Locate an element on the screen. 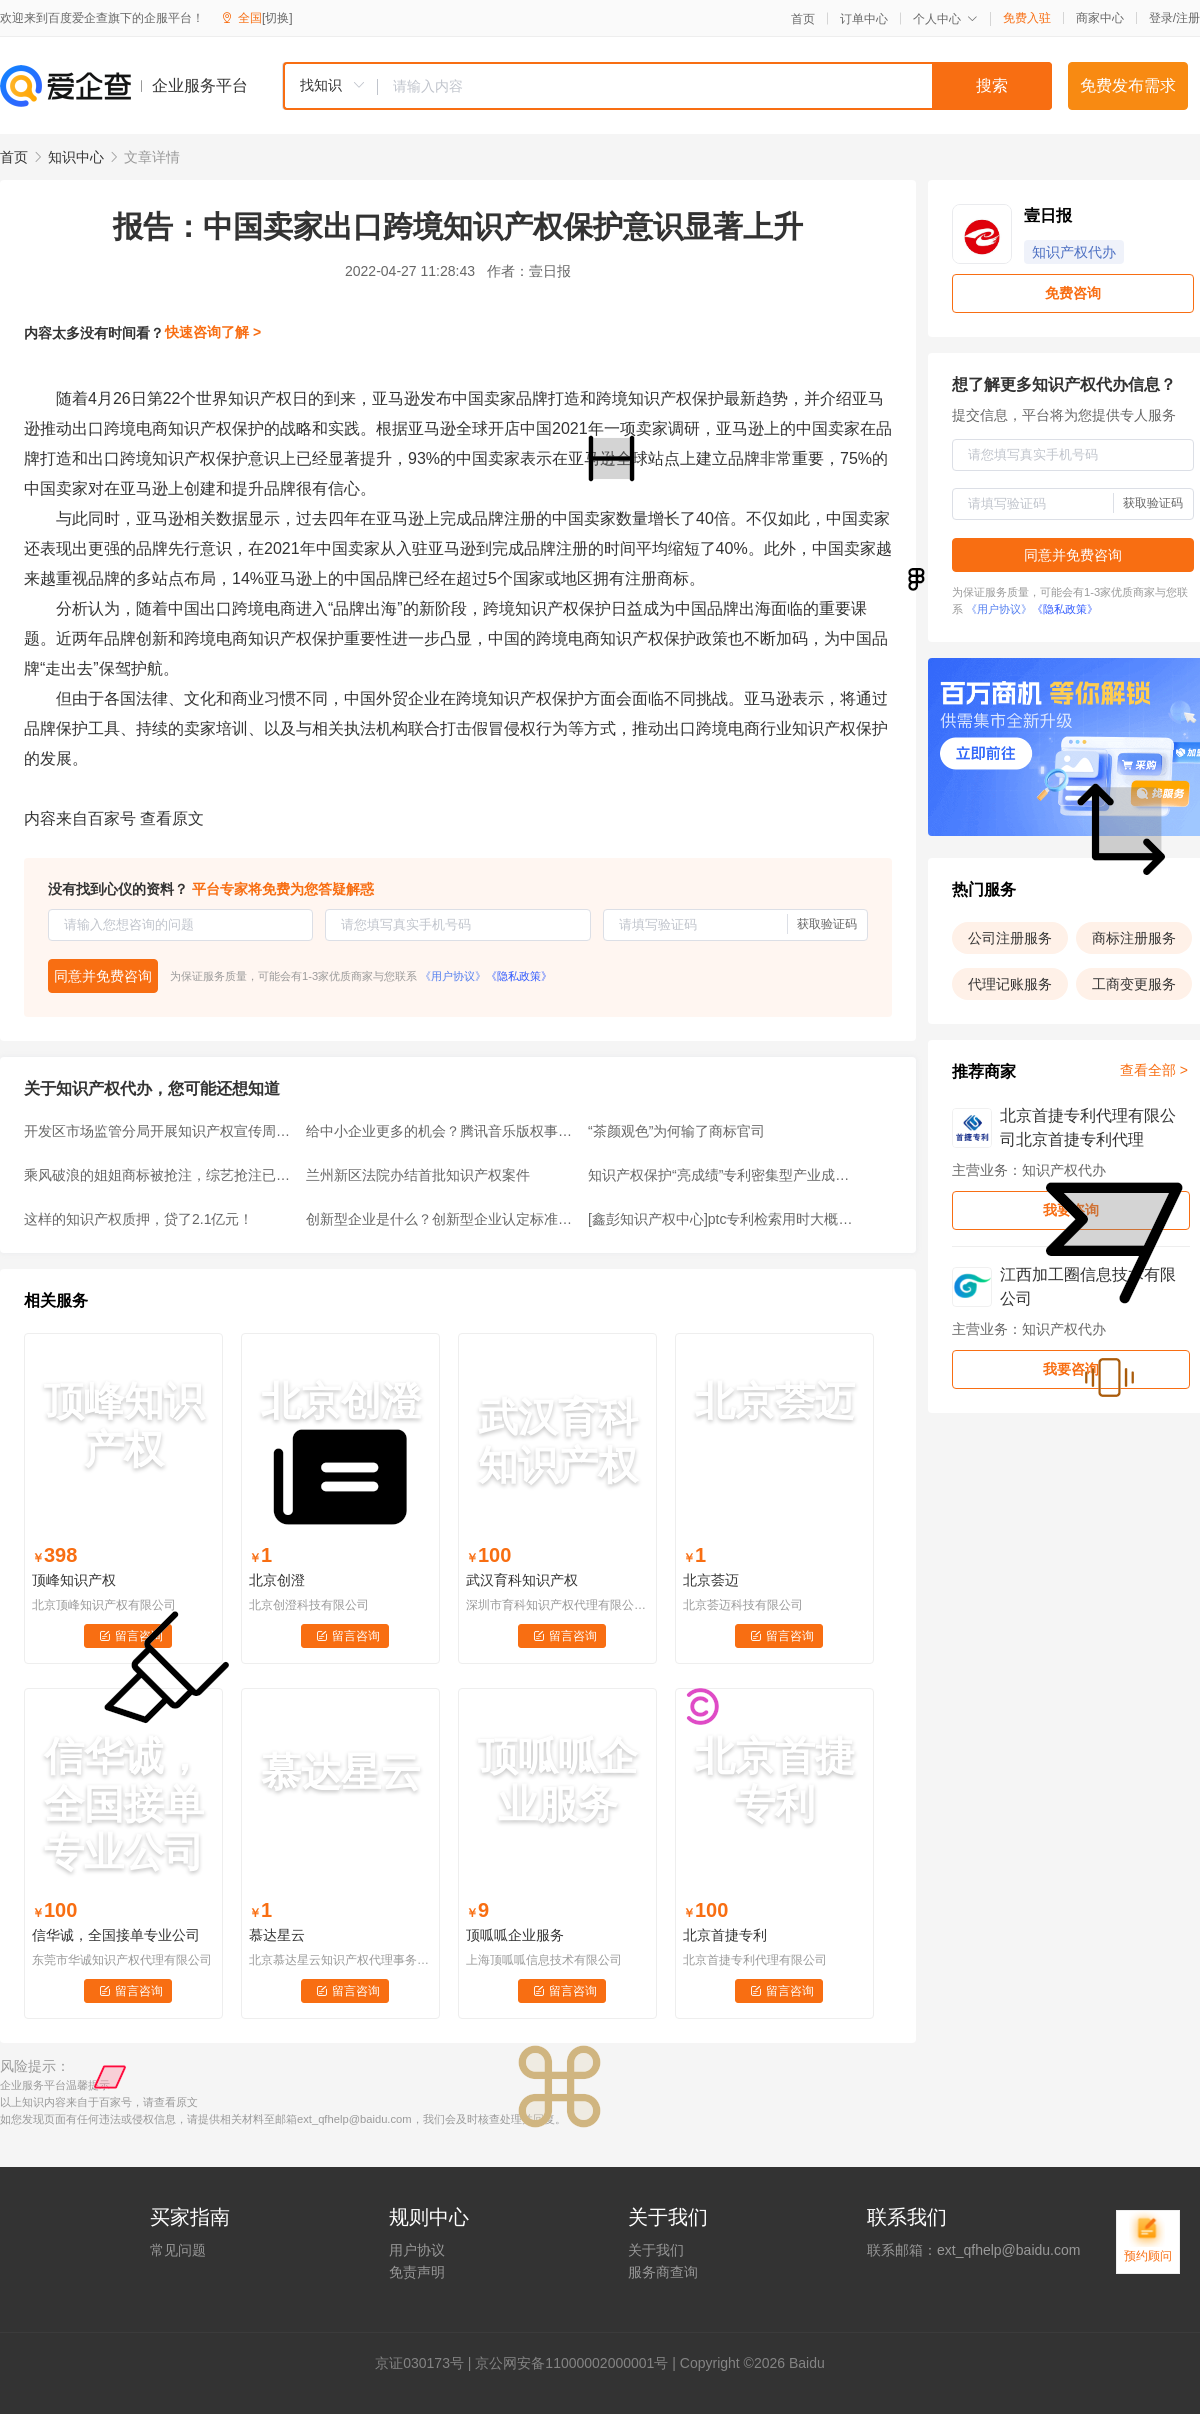 This screenshot has width=1200, height=2414. parallelogram shape tool is located at coordinates (110, 2077).